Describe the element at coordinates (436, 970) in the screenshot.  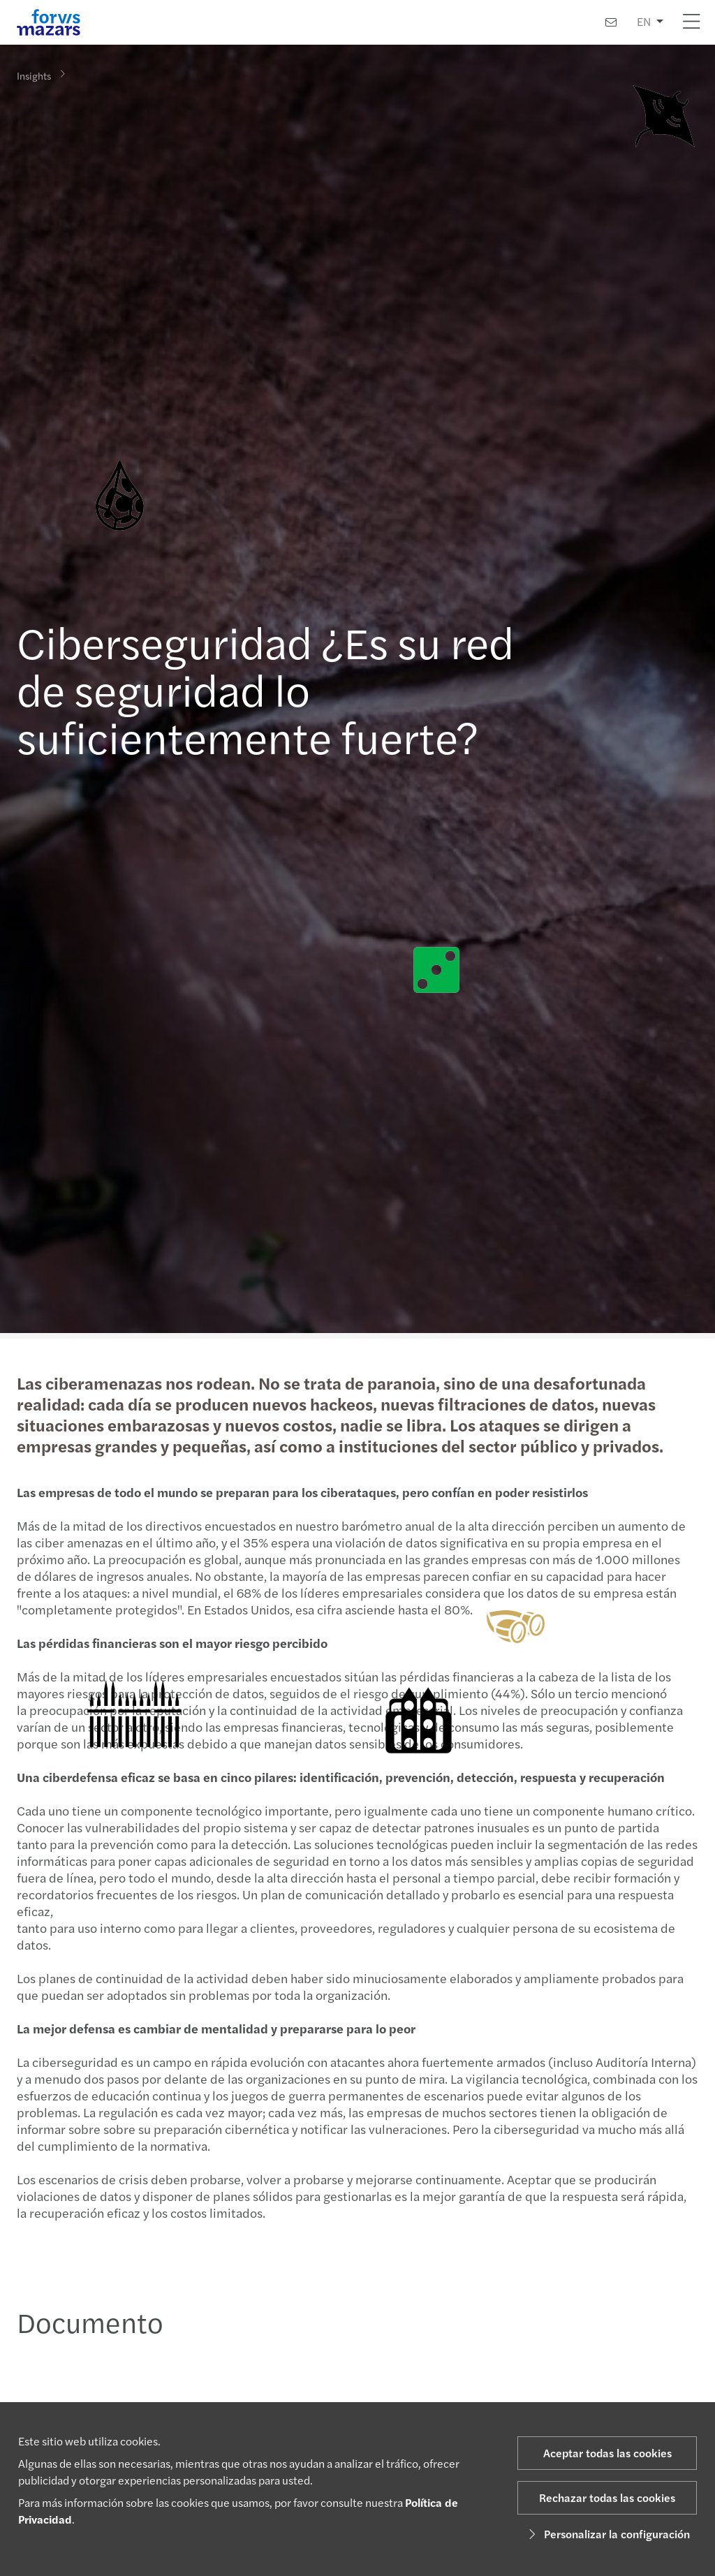
I see `roll the dice or randomize` at that location.